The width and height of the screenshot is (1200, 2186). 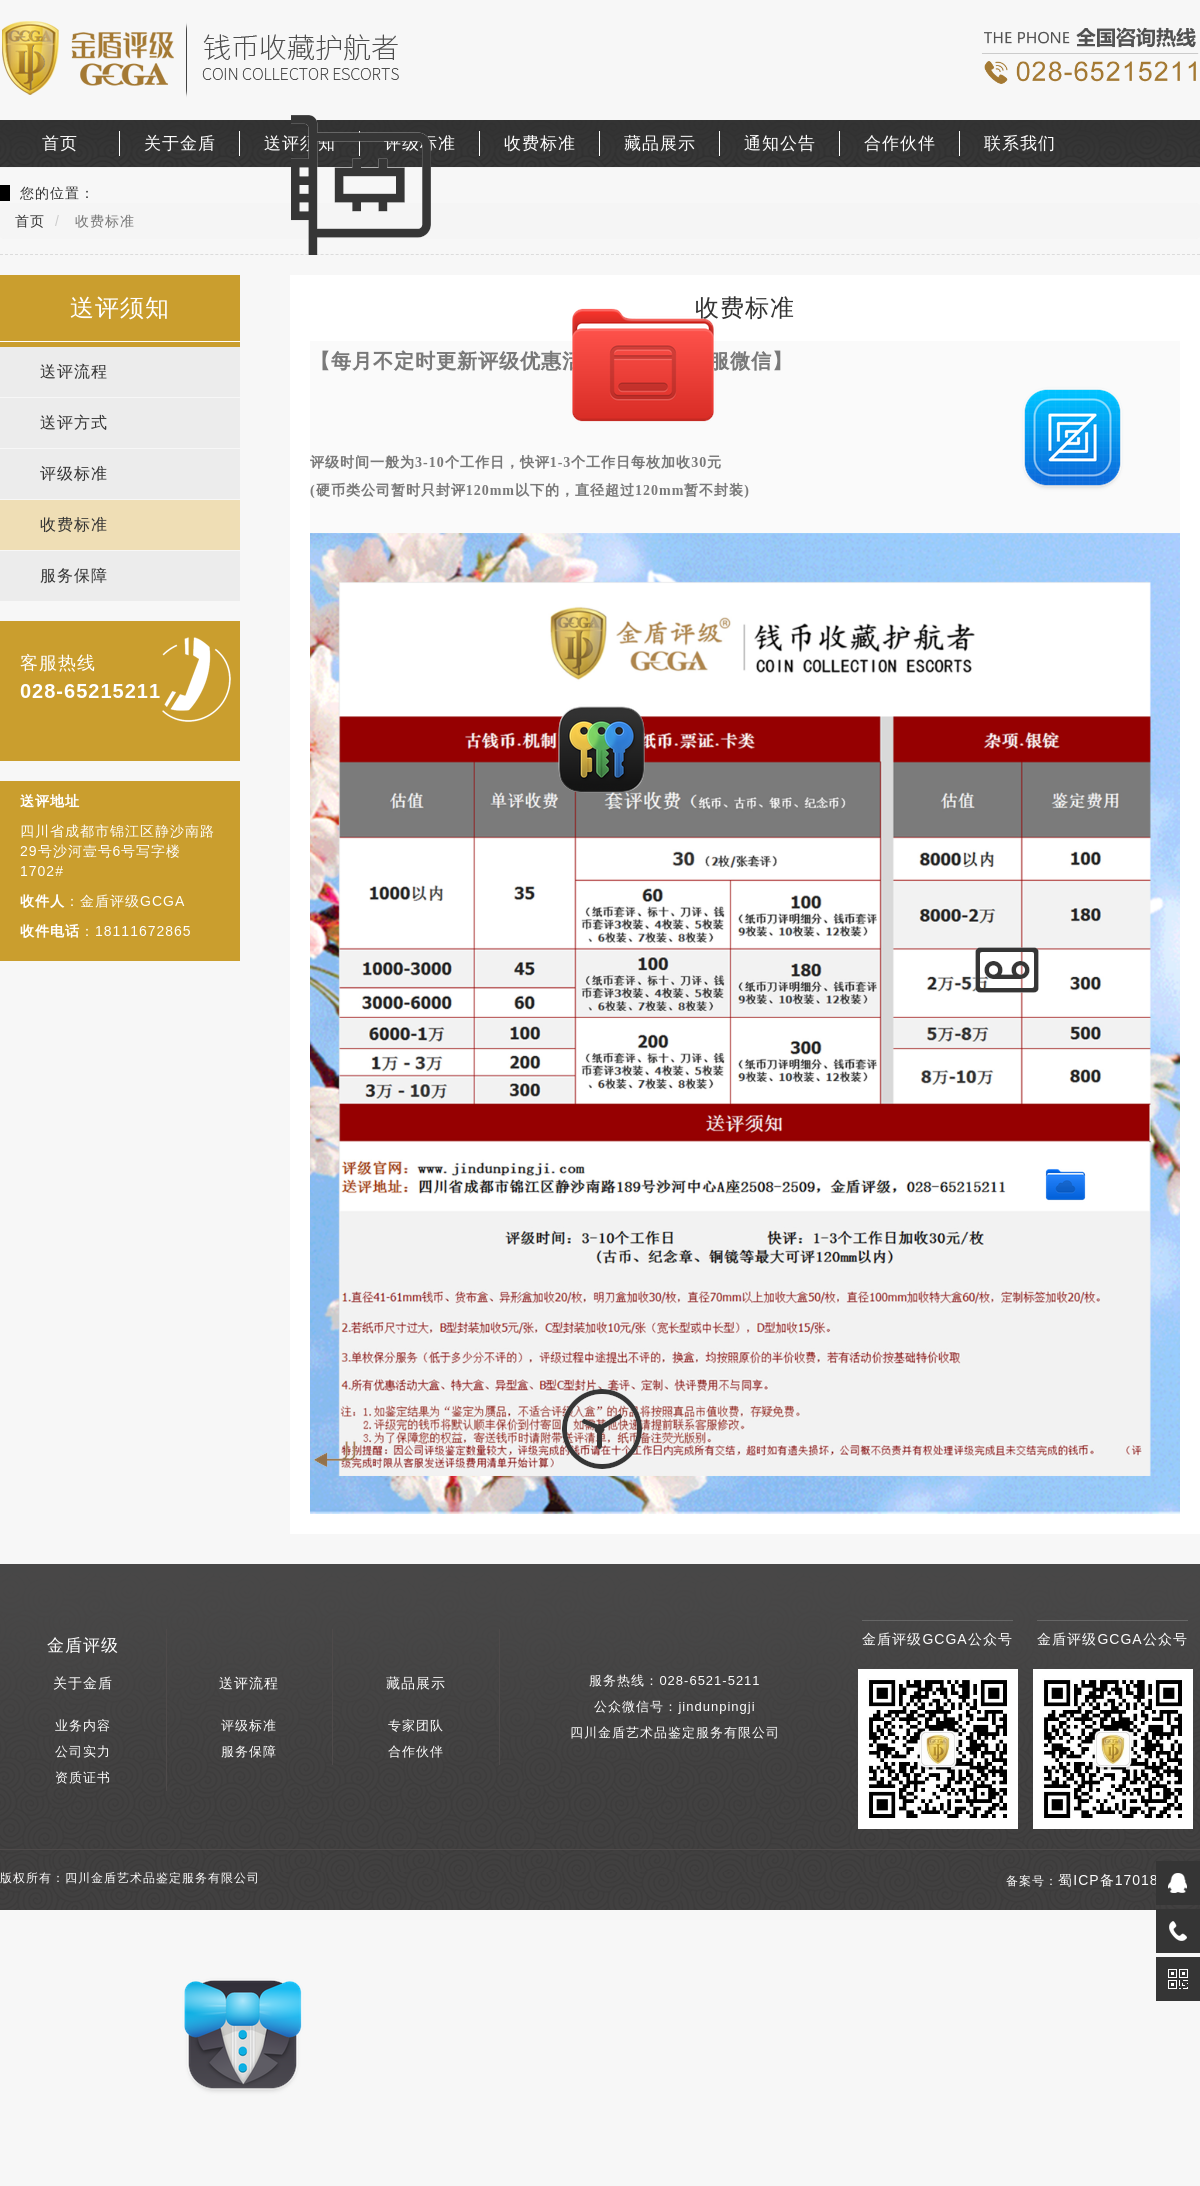 I want to click on open Zed Preview code editor, so click(x=1072, y=437).